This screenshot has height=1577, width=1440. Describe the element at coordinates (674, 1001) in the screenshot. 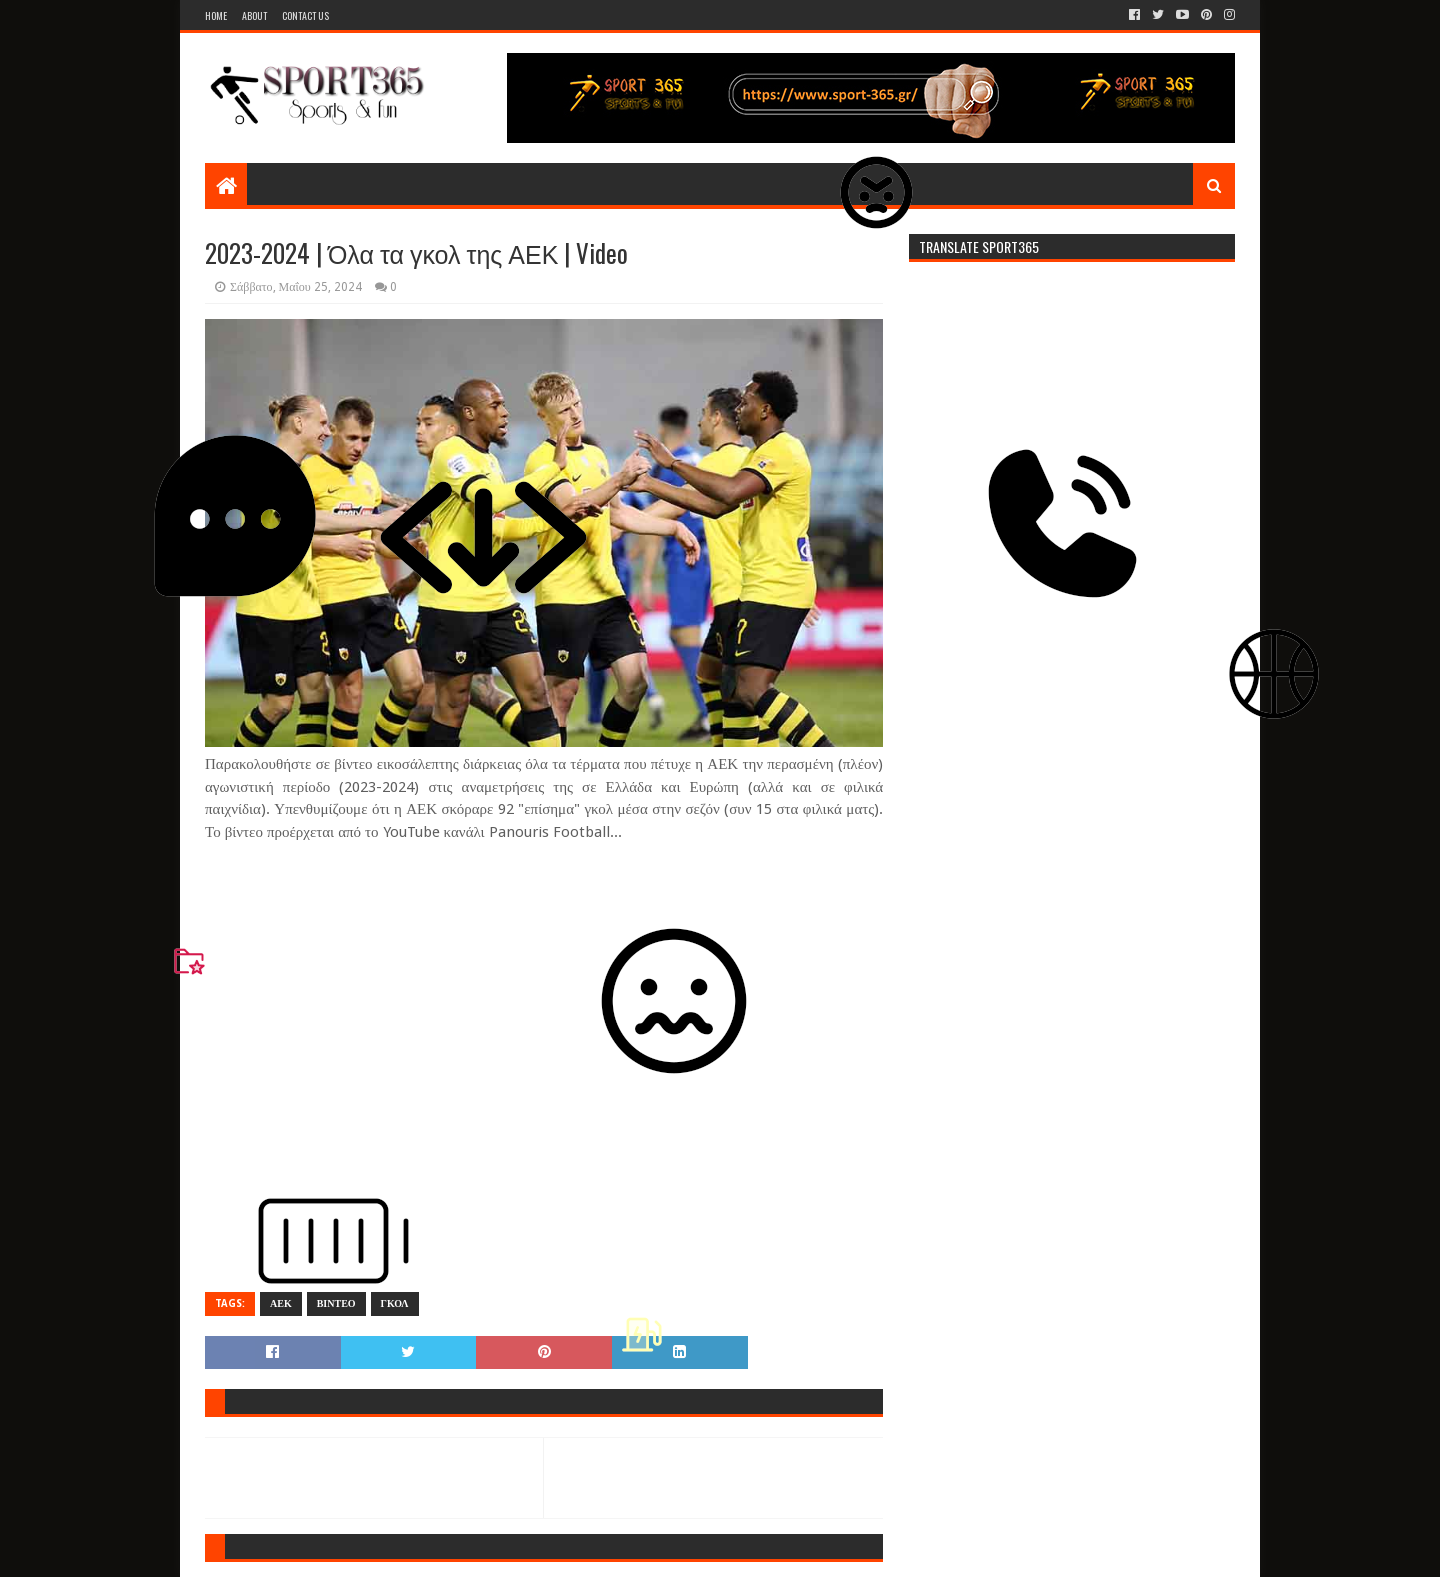

I see `indicates a nervous or anxious status` at that location.